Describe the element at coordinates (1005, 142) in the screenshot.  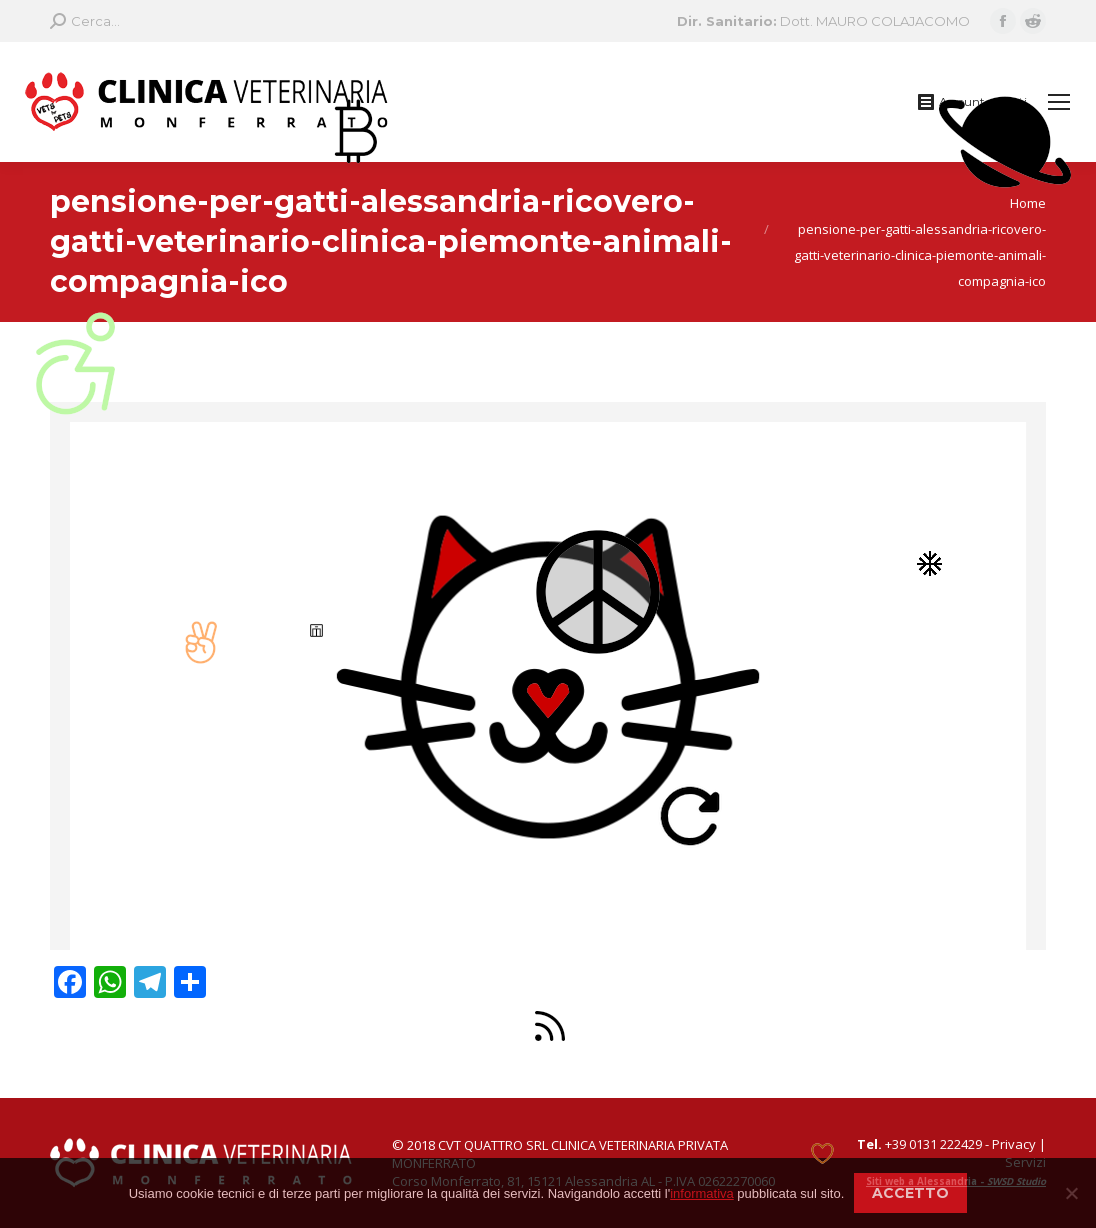
I see `explore global or worldwide content` at that location.